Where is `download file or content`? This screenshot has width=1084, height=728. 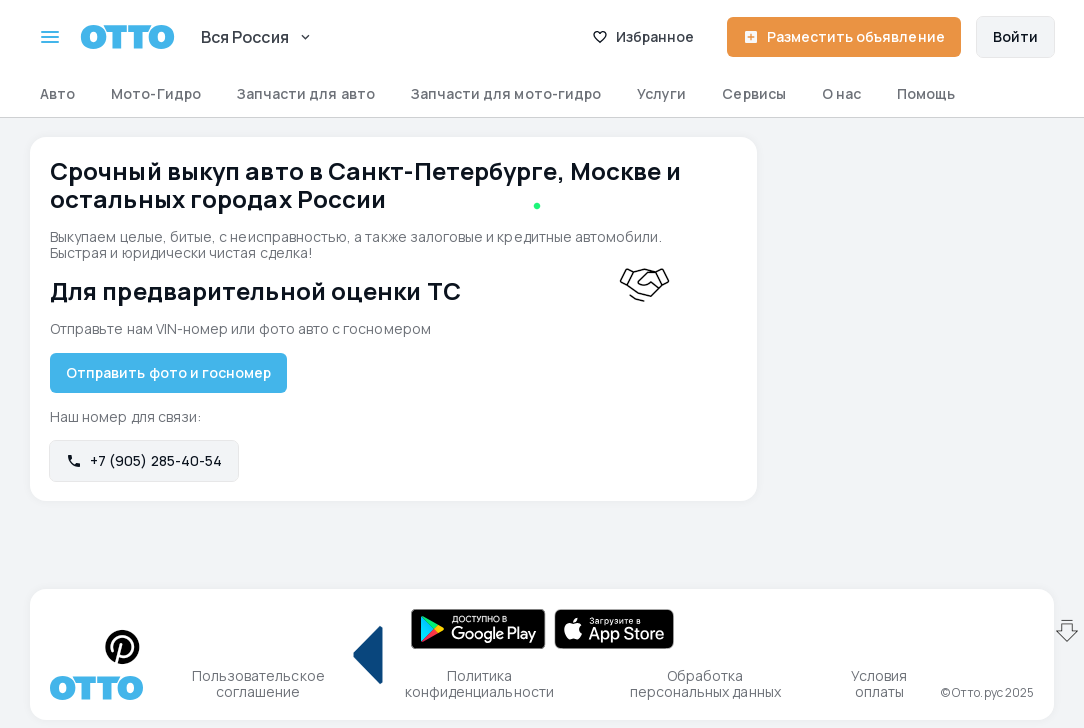 download file or content is located at coordinates (1067, 630).